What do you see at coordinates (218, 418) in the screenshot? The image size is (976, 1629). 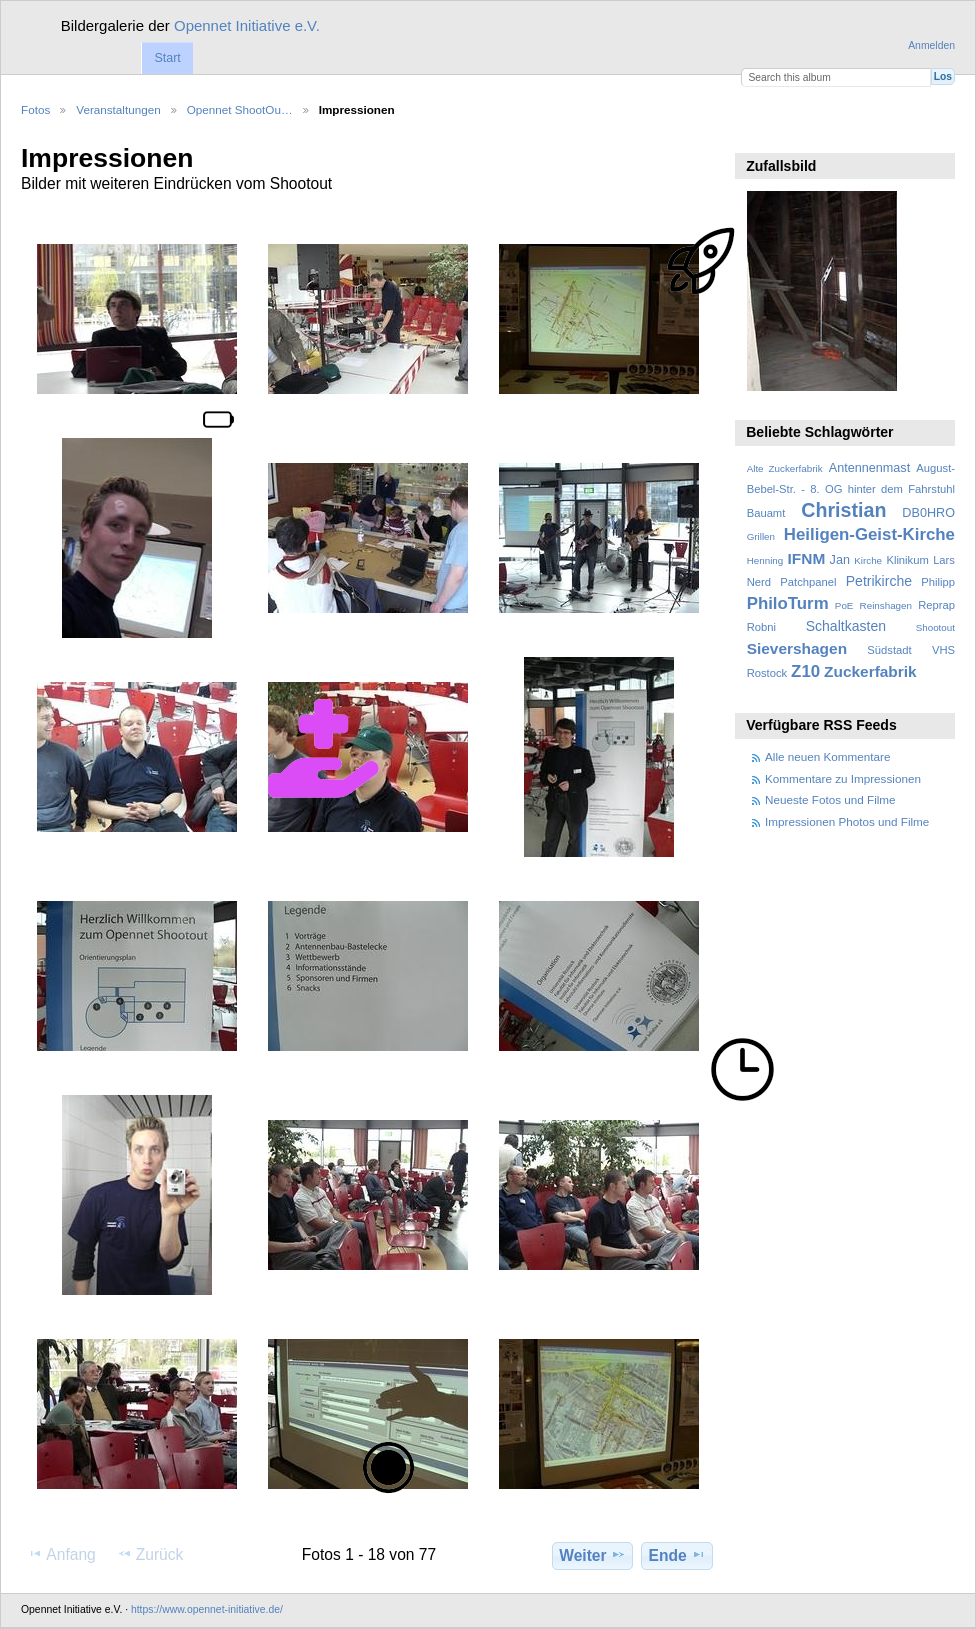 I see `indicates empty battery status` at bounding box center [218, 418].